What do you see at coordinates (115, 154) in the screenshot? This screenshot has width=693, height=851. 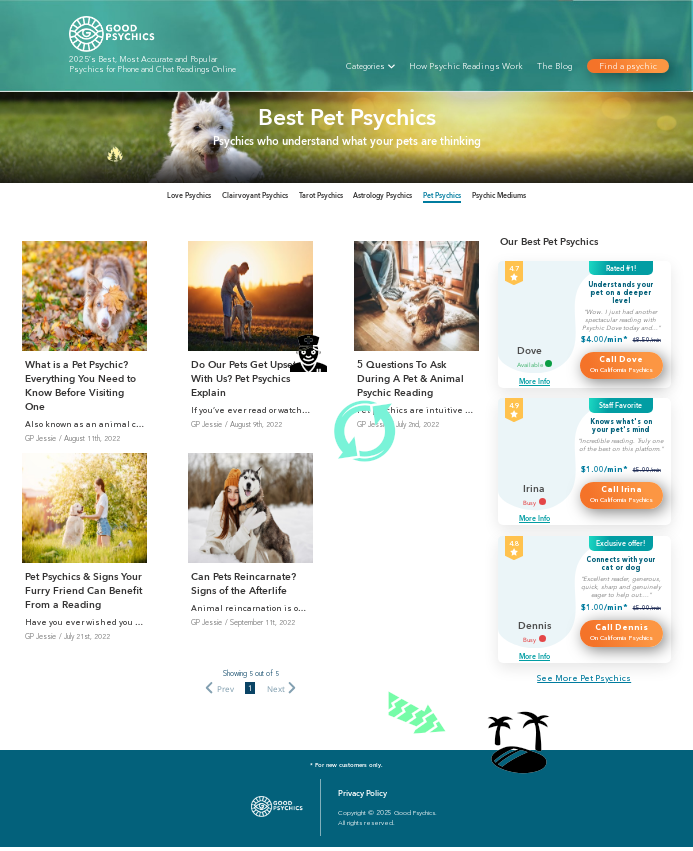 I see `indicates wildfire or forest fire event` at bounding box center [115, 154].